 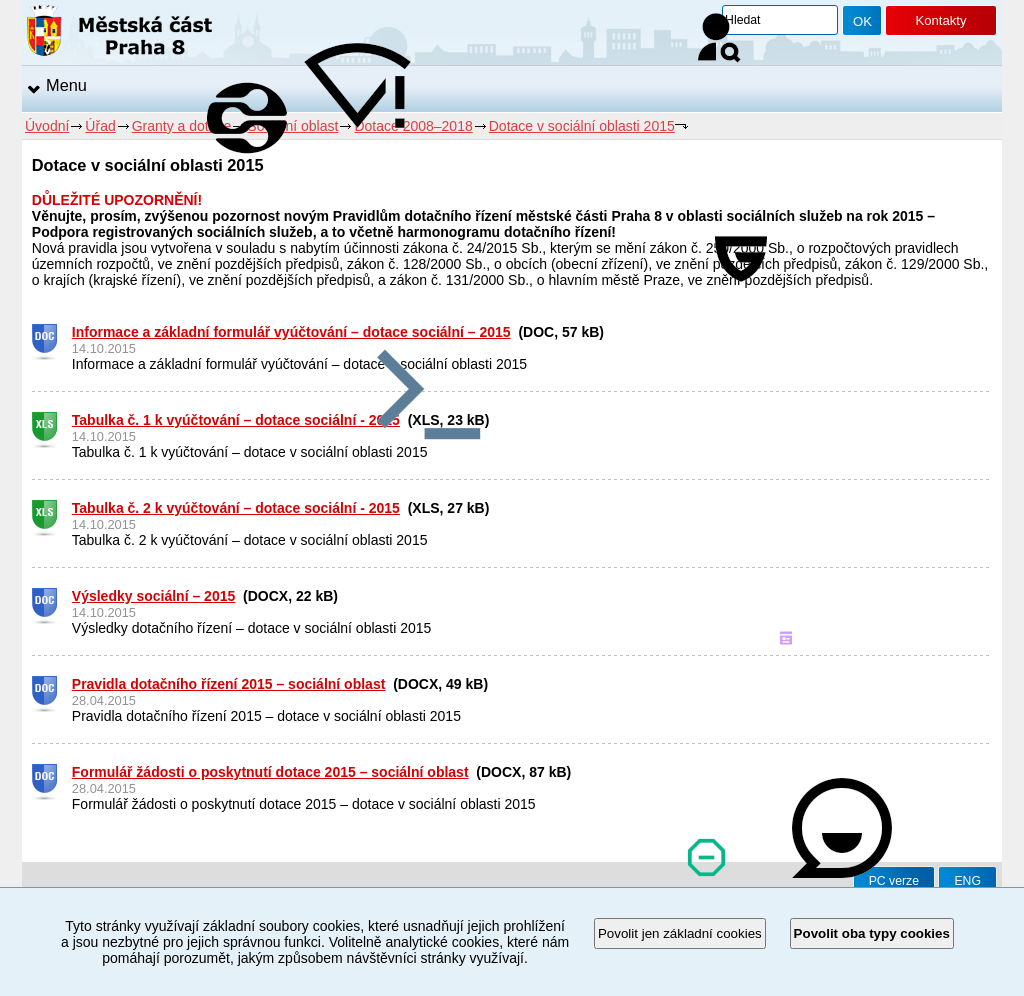 I want to click on indicates spam or blocked content, so click(x=706, y=857).